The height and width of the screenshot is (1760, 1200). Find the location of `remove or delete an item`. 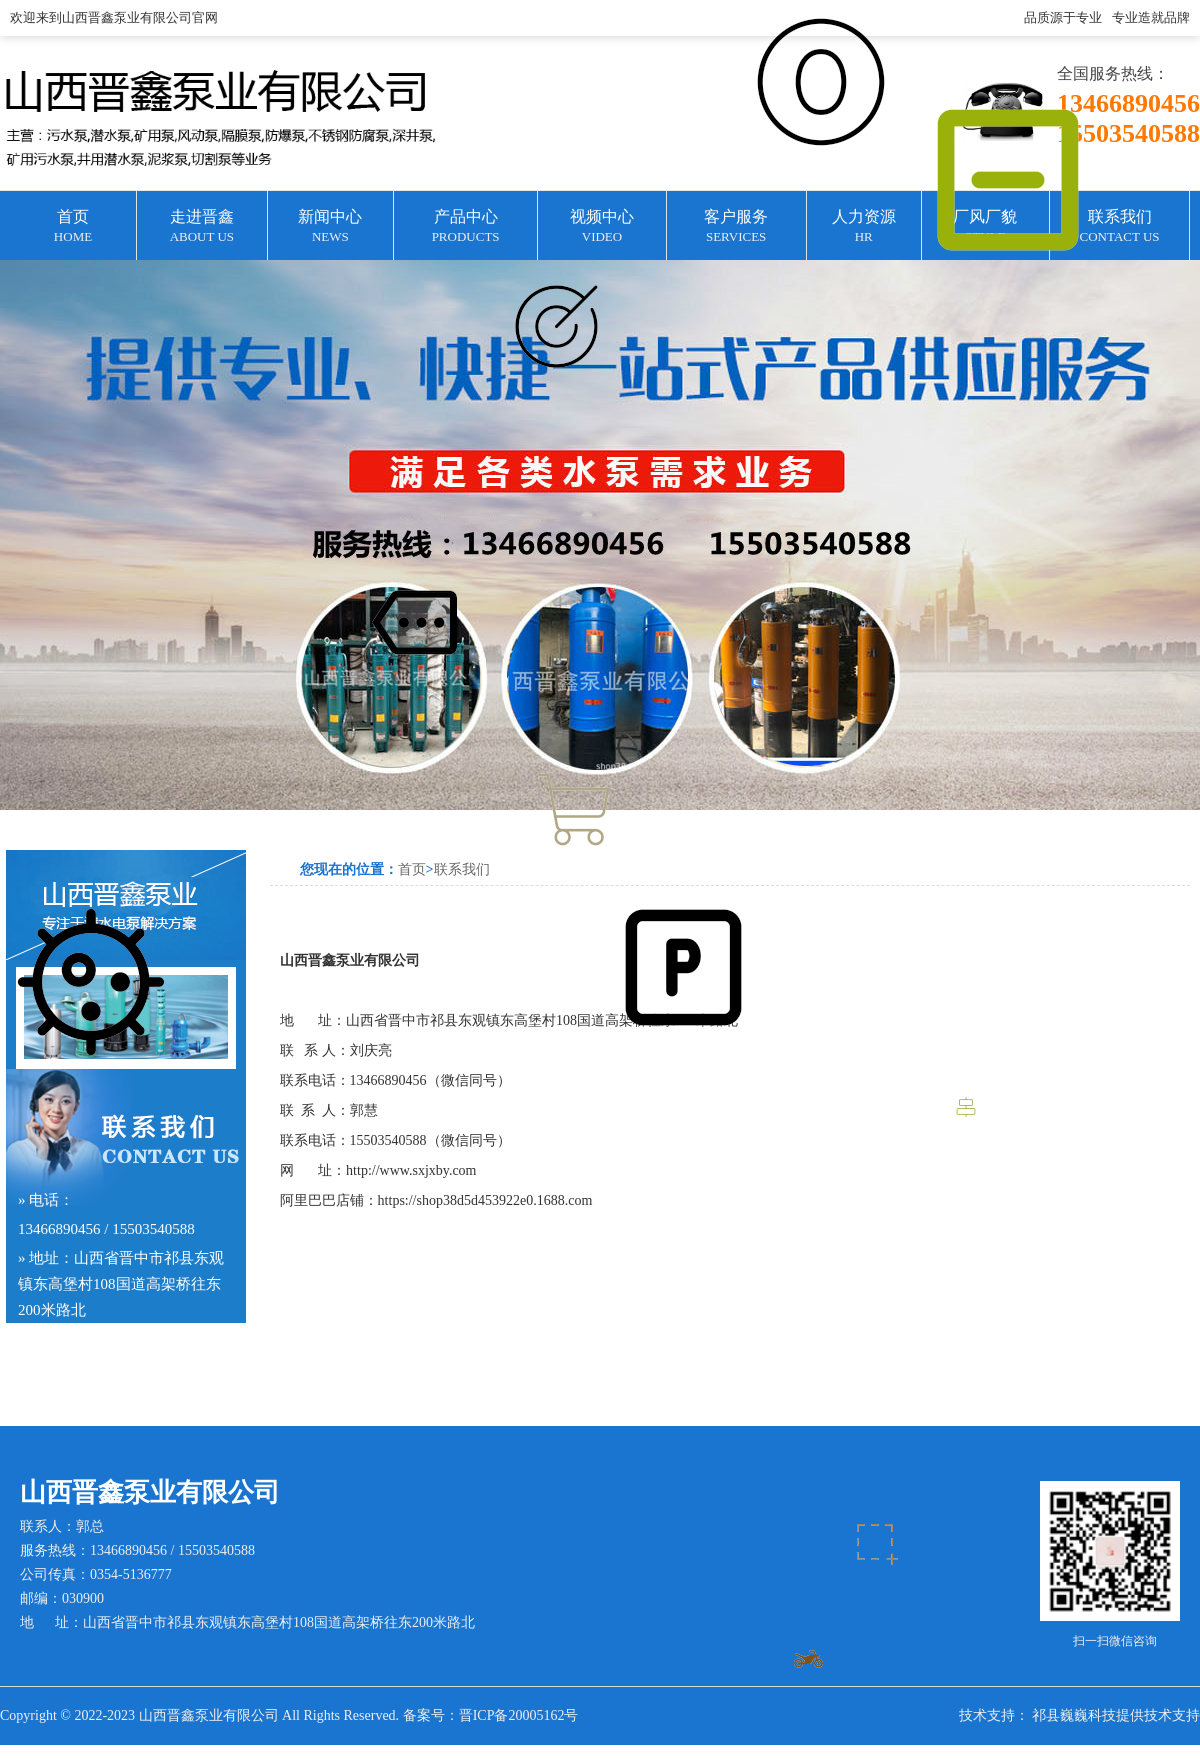

remove or delete an item is located at coordinates (1008, 180).